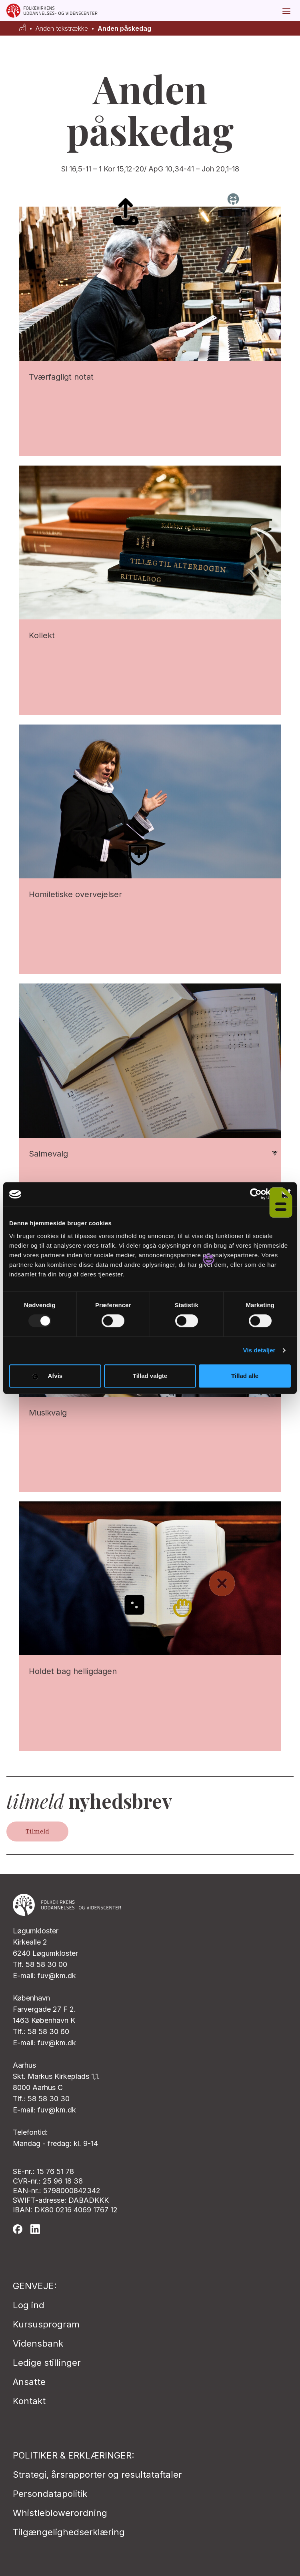 The image size is (300, 2576). I want to click on Vue.js framework logo, so click(275, 1153).